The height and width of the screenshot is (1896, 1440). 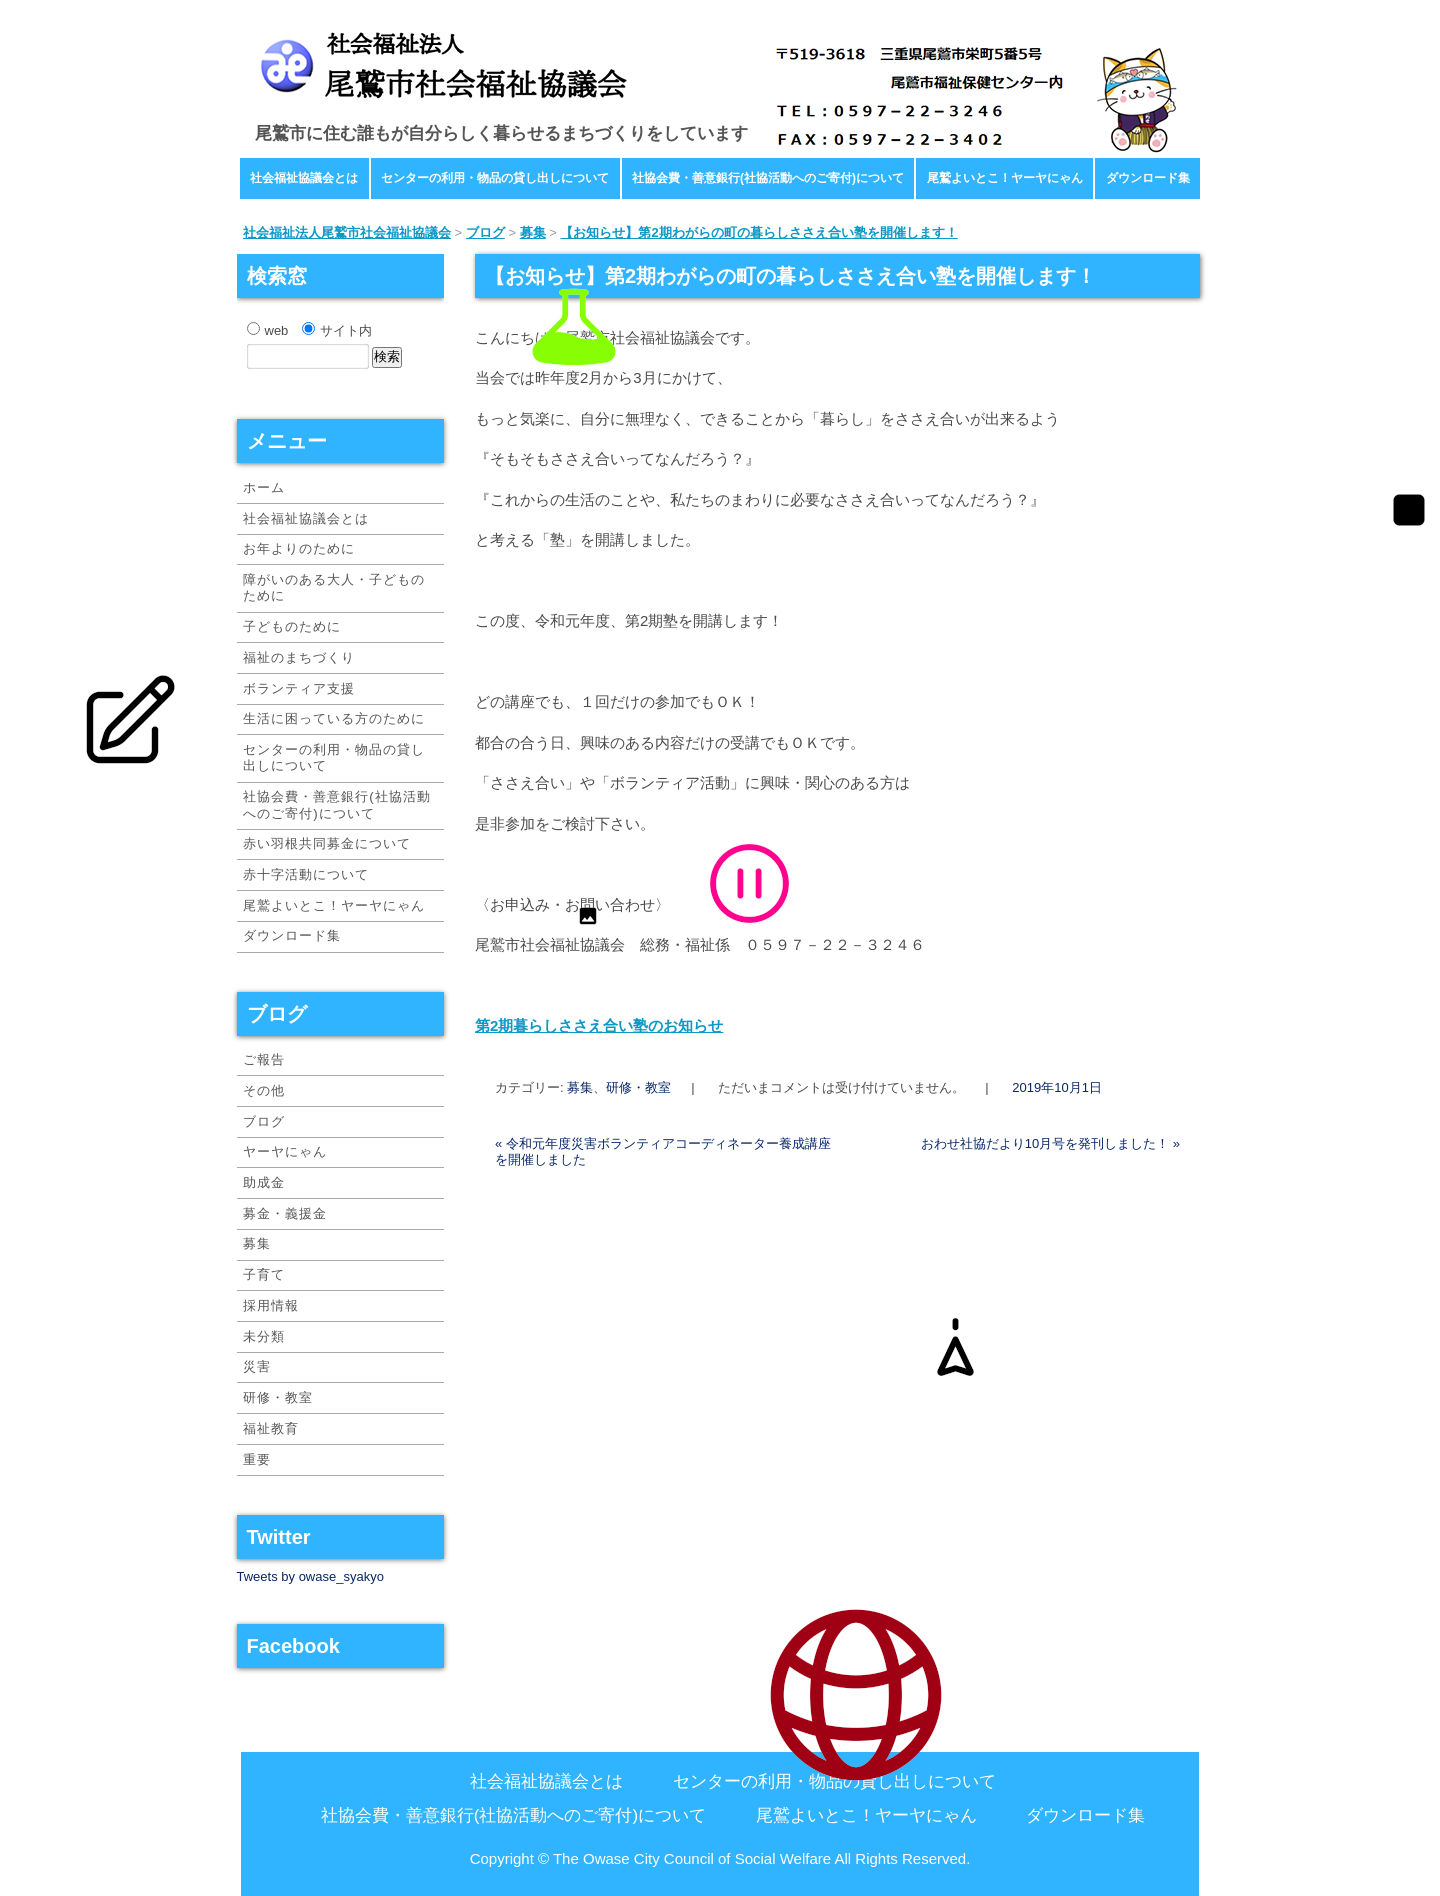 I want to click on access experimental or beta features, so click(x=574, y=327).